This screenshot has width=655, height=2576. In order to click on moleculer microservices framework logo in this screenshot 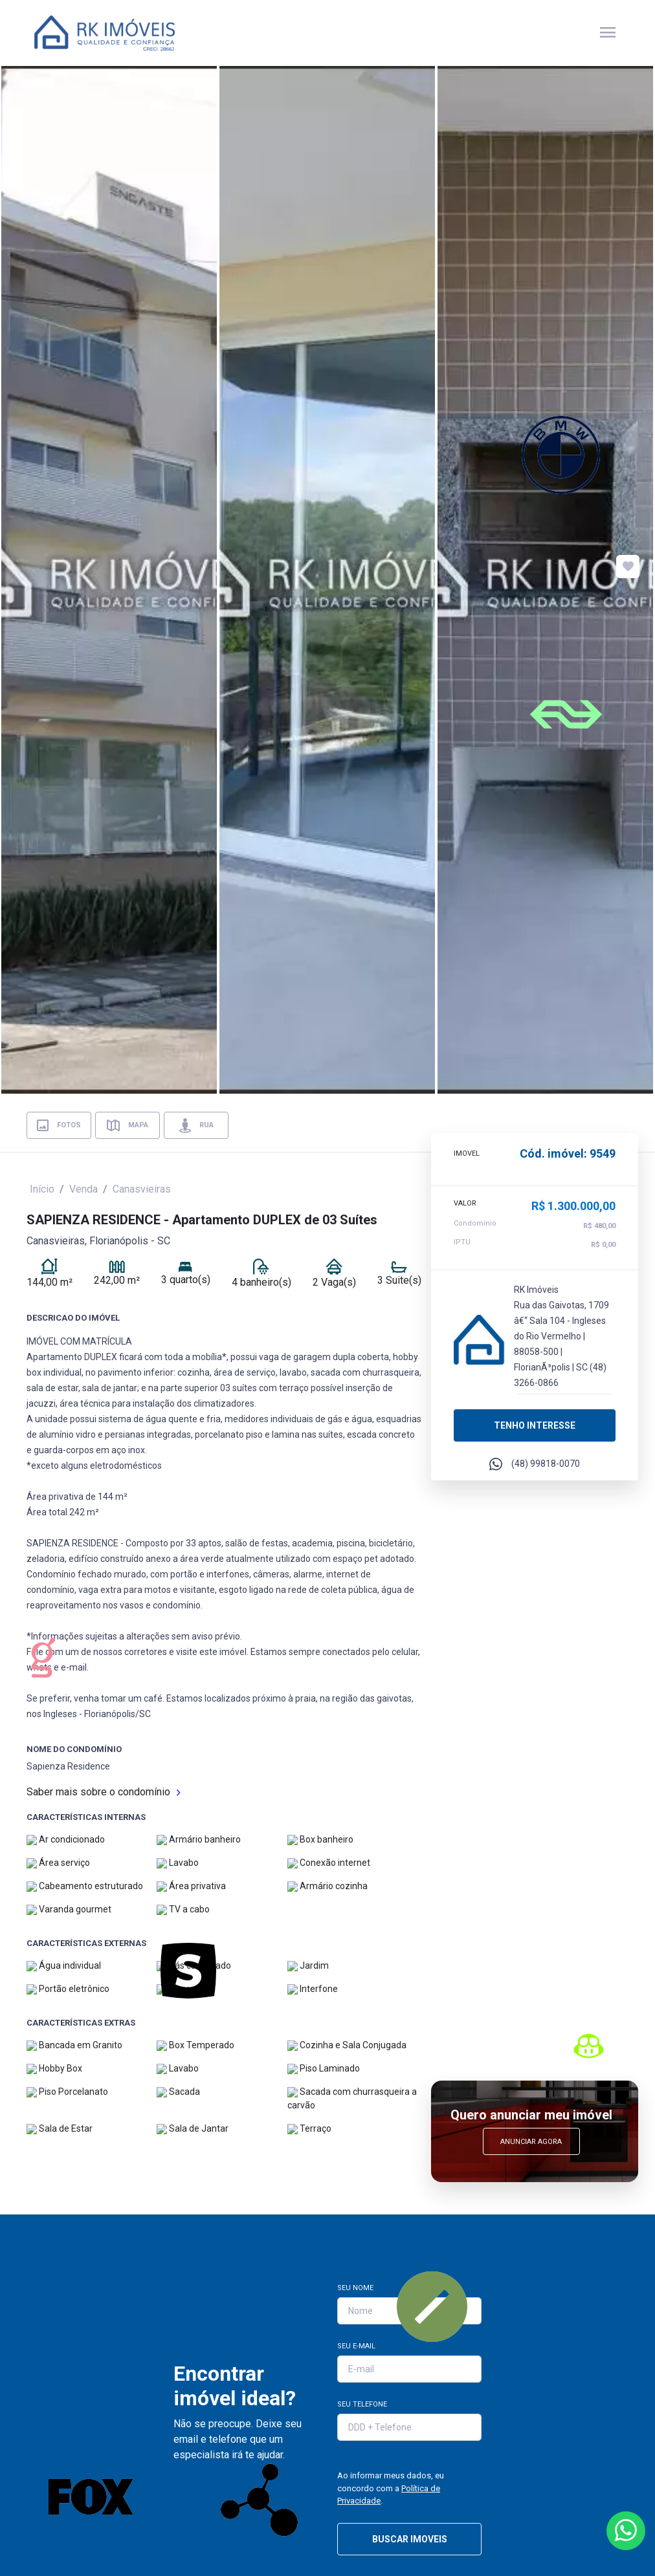, I will do `click(259, 2500)`.